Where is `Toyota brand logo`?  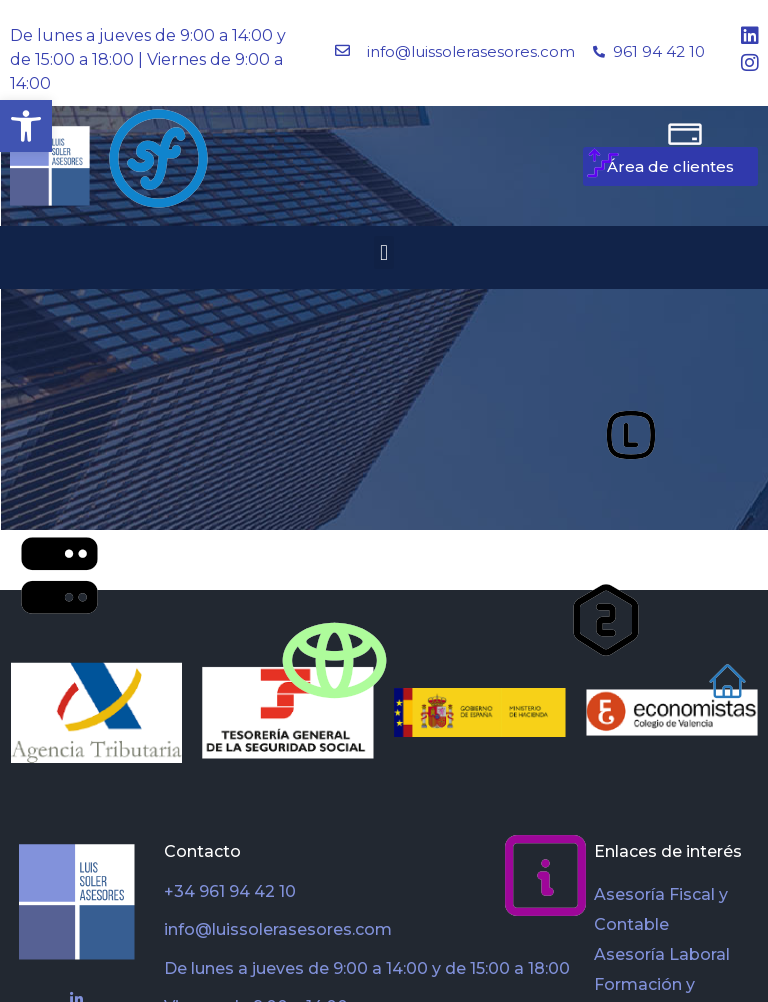 Toyota brand logo is located at coordinates (334, 660).